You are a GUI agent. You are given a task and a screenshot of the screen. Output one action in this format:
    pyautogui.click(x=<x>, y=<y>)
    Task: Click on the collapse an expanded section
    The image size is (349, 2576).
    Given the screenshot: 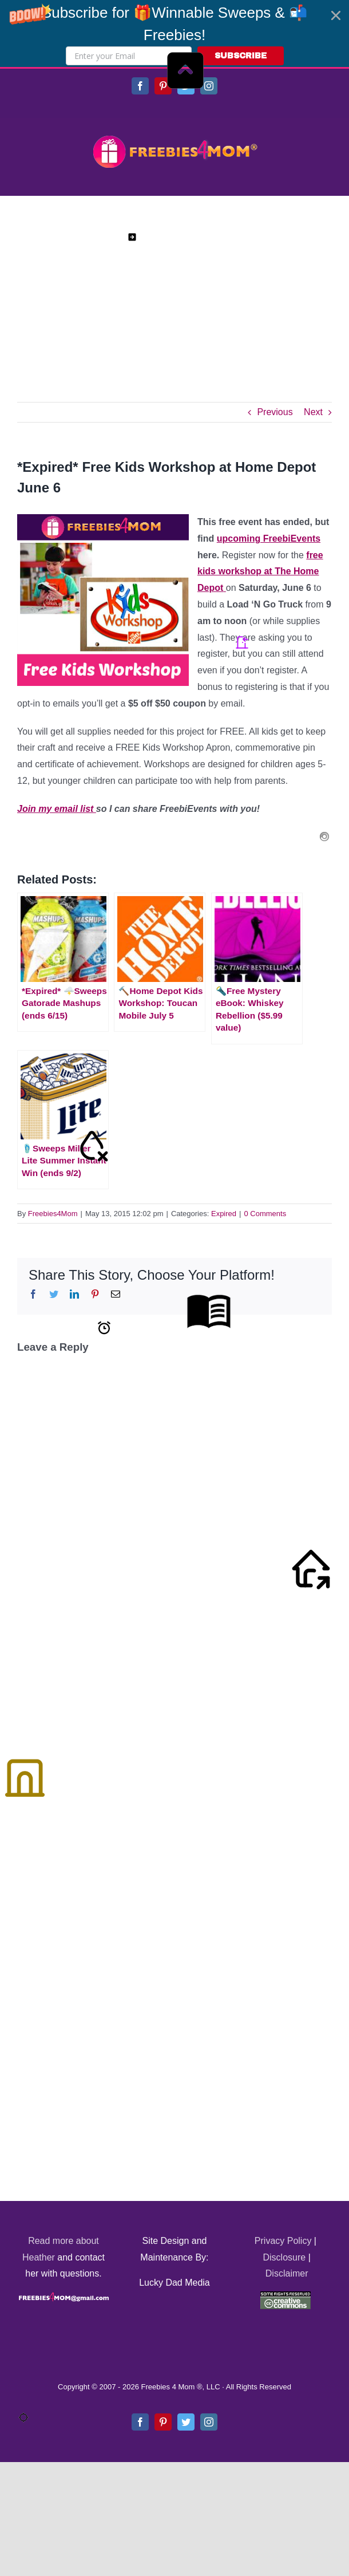 What is the action you would take?
    pyautogui.click(x=185, y=70)
    